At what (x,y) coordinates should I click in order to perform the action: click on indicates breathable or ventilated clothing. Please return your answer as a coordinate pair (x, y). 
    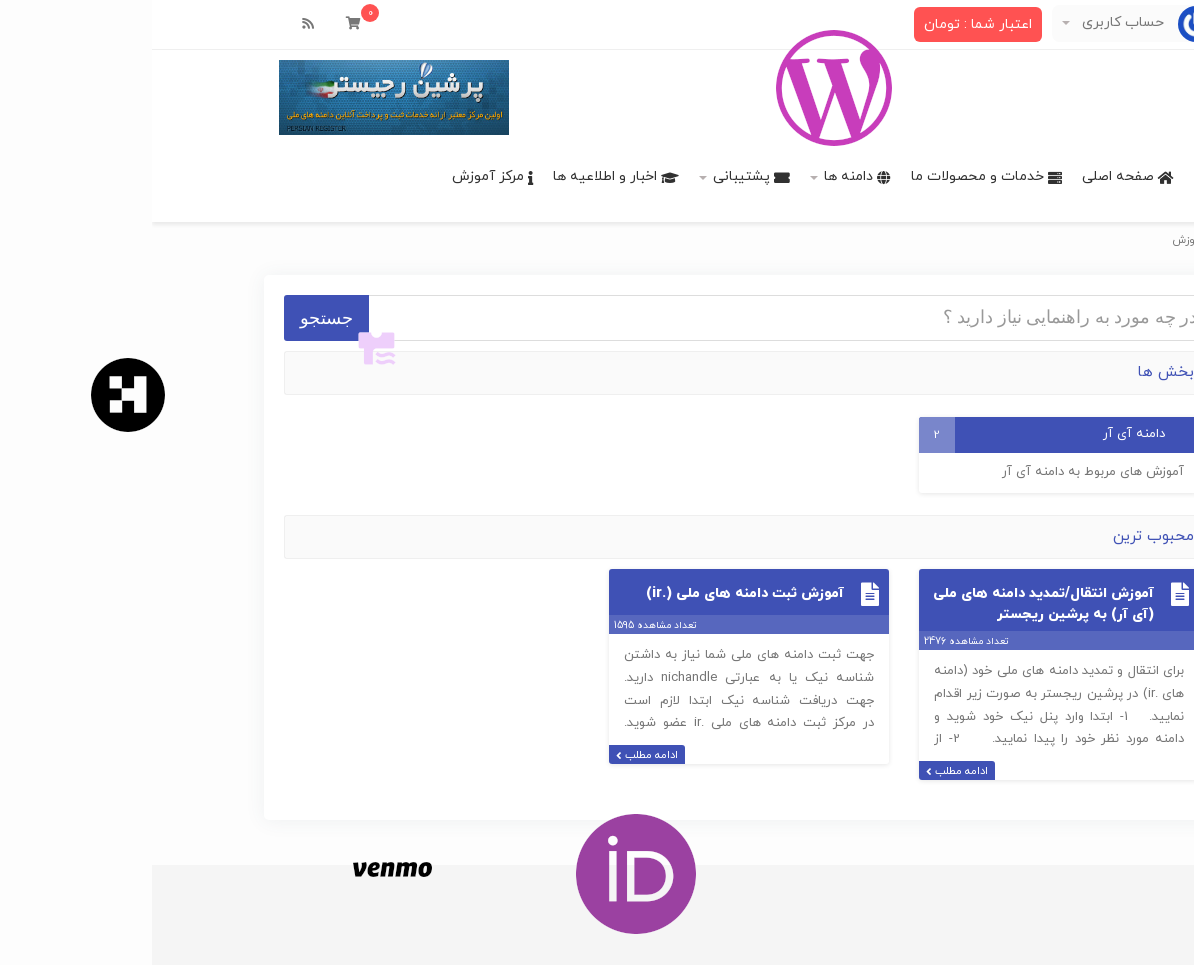
    Looking at the image, I should click on (376, 348).